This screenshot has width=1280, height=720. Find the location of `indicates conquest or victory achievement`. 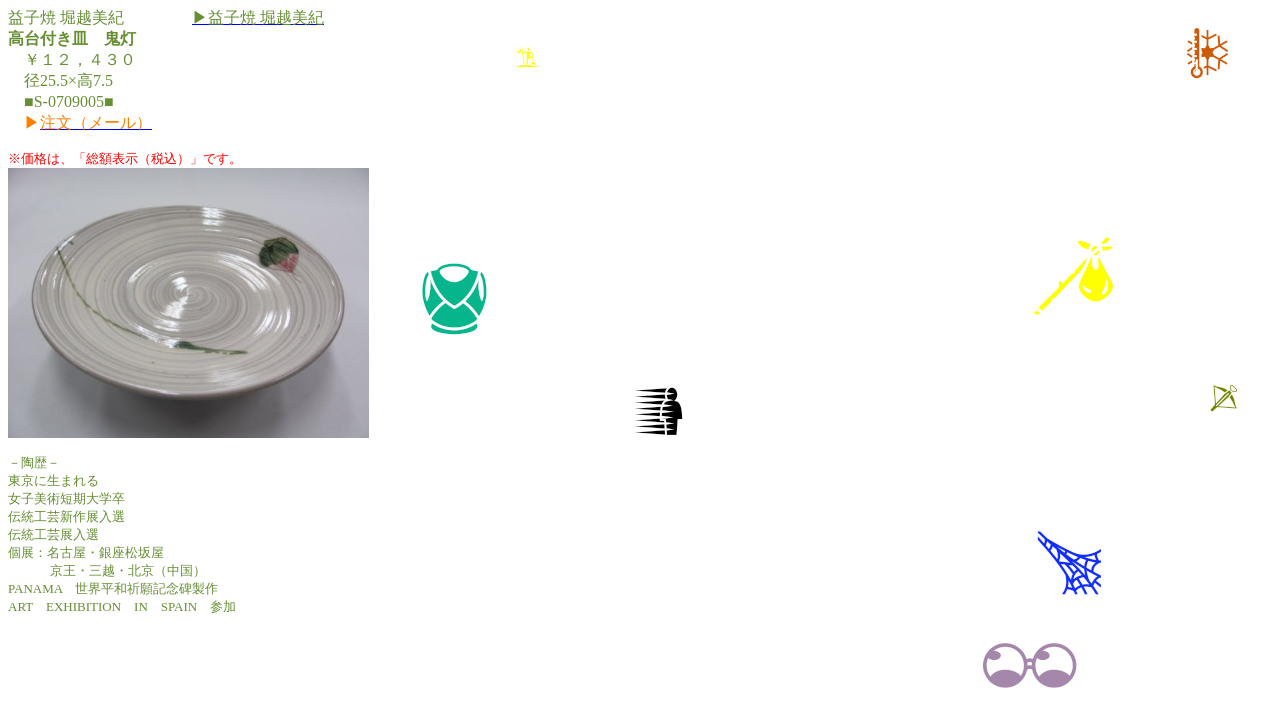

indicates conquest or victory achievement is located at coordinates (527, 57).